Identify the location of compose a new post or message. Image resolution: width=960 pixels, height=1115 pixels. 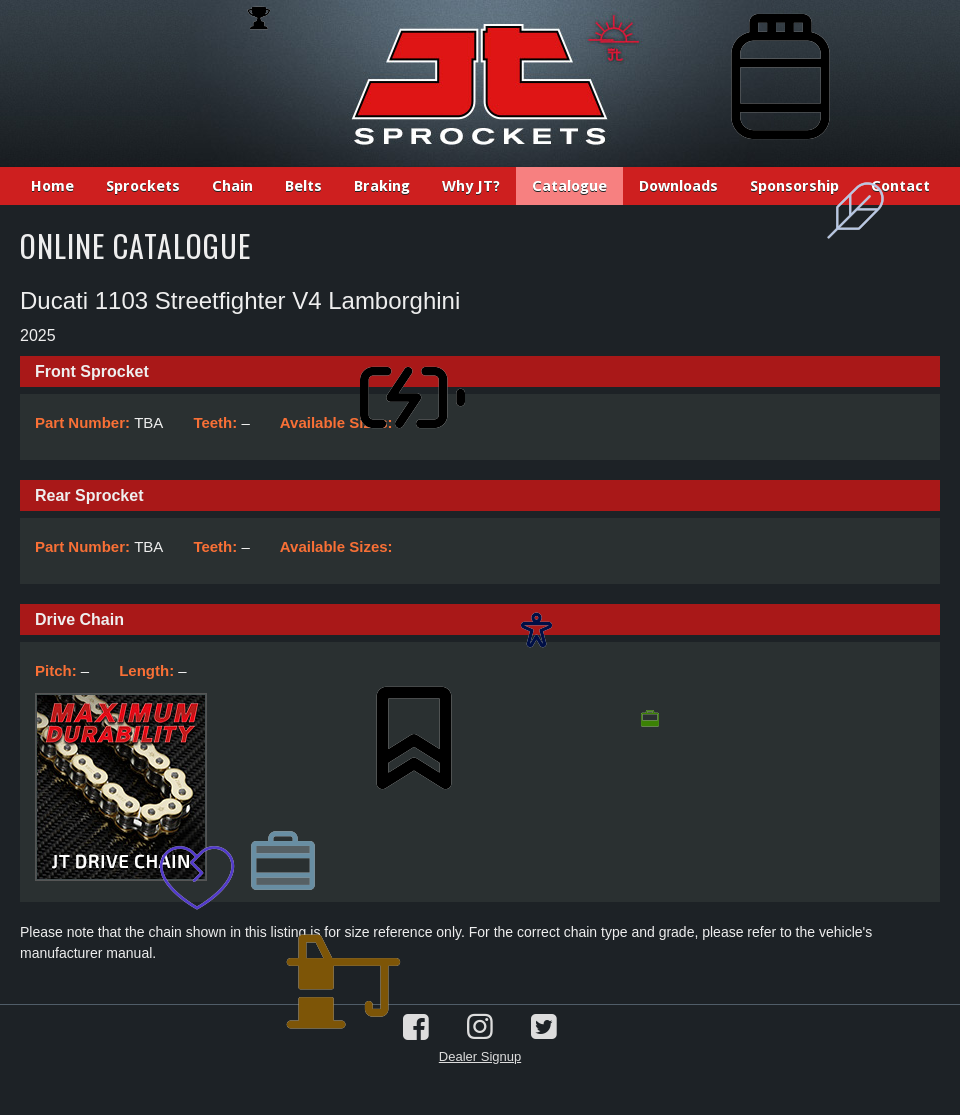
(854, 211).